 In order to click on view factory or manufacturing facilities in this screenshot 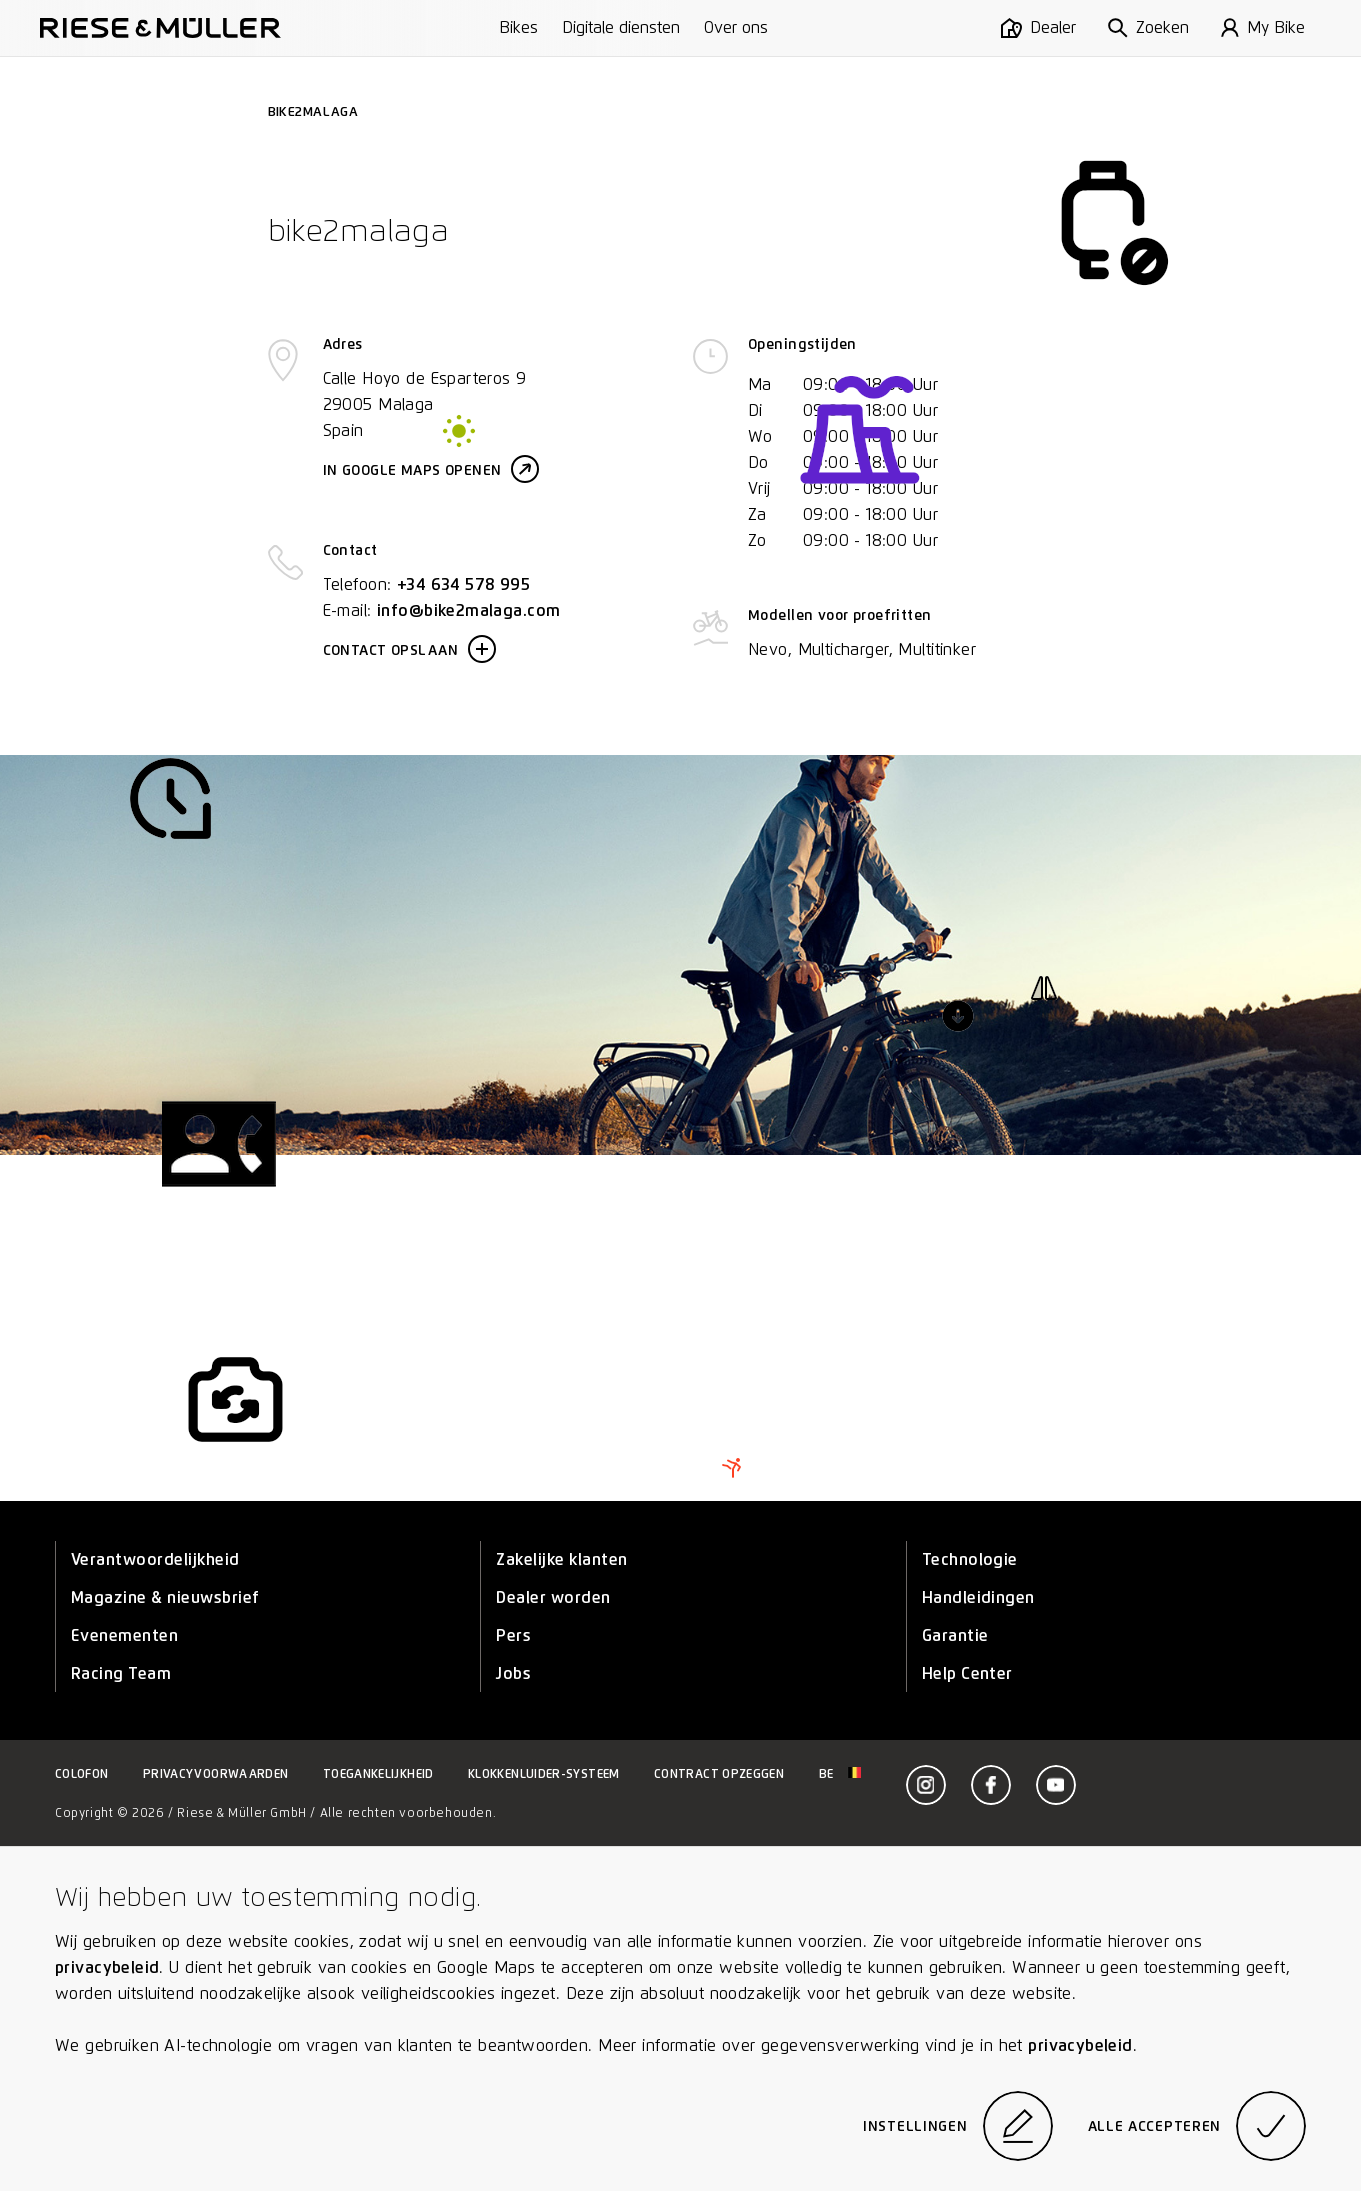, I will do `click(857, 427)`.